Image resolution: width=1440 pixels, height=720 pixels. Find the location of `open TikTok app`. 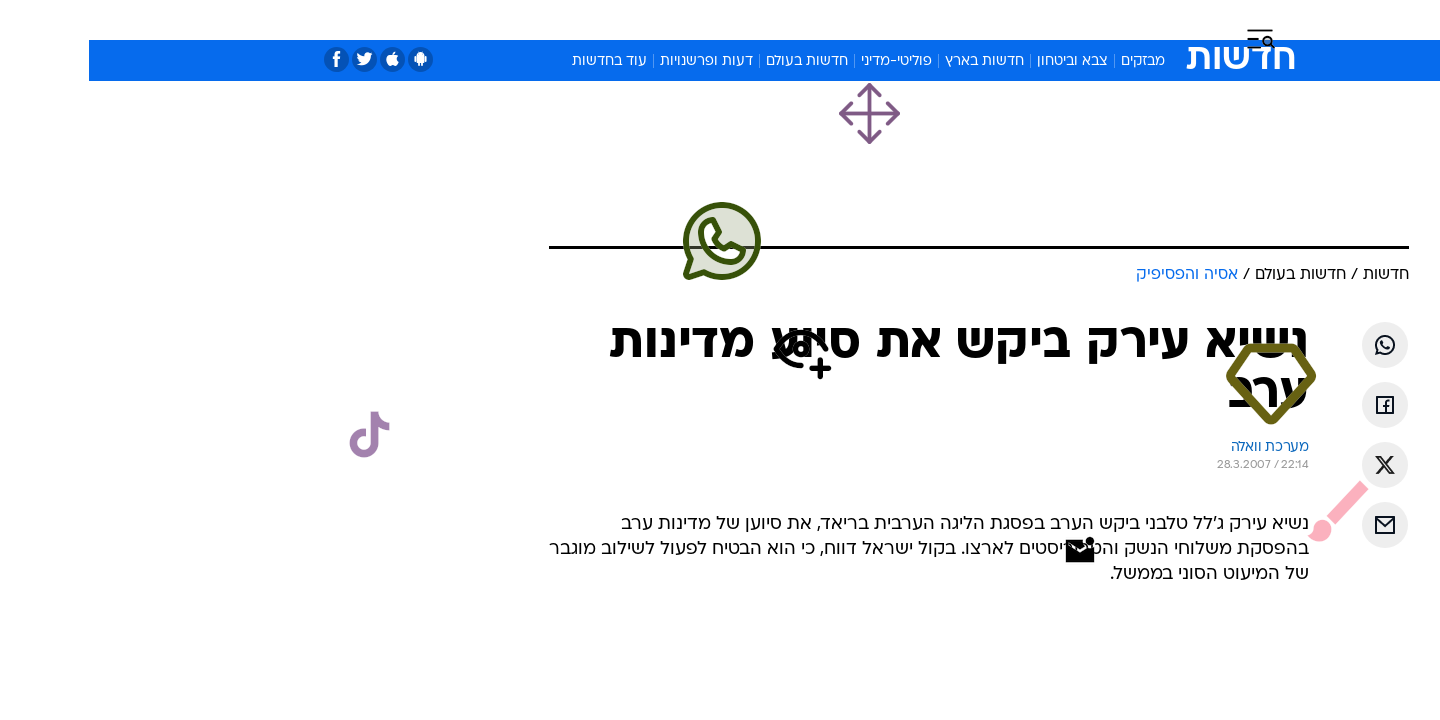

open TikTok app is located at coordinates (369, 434).